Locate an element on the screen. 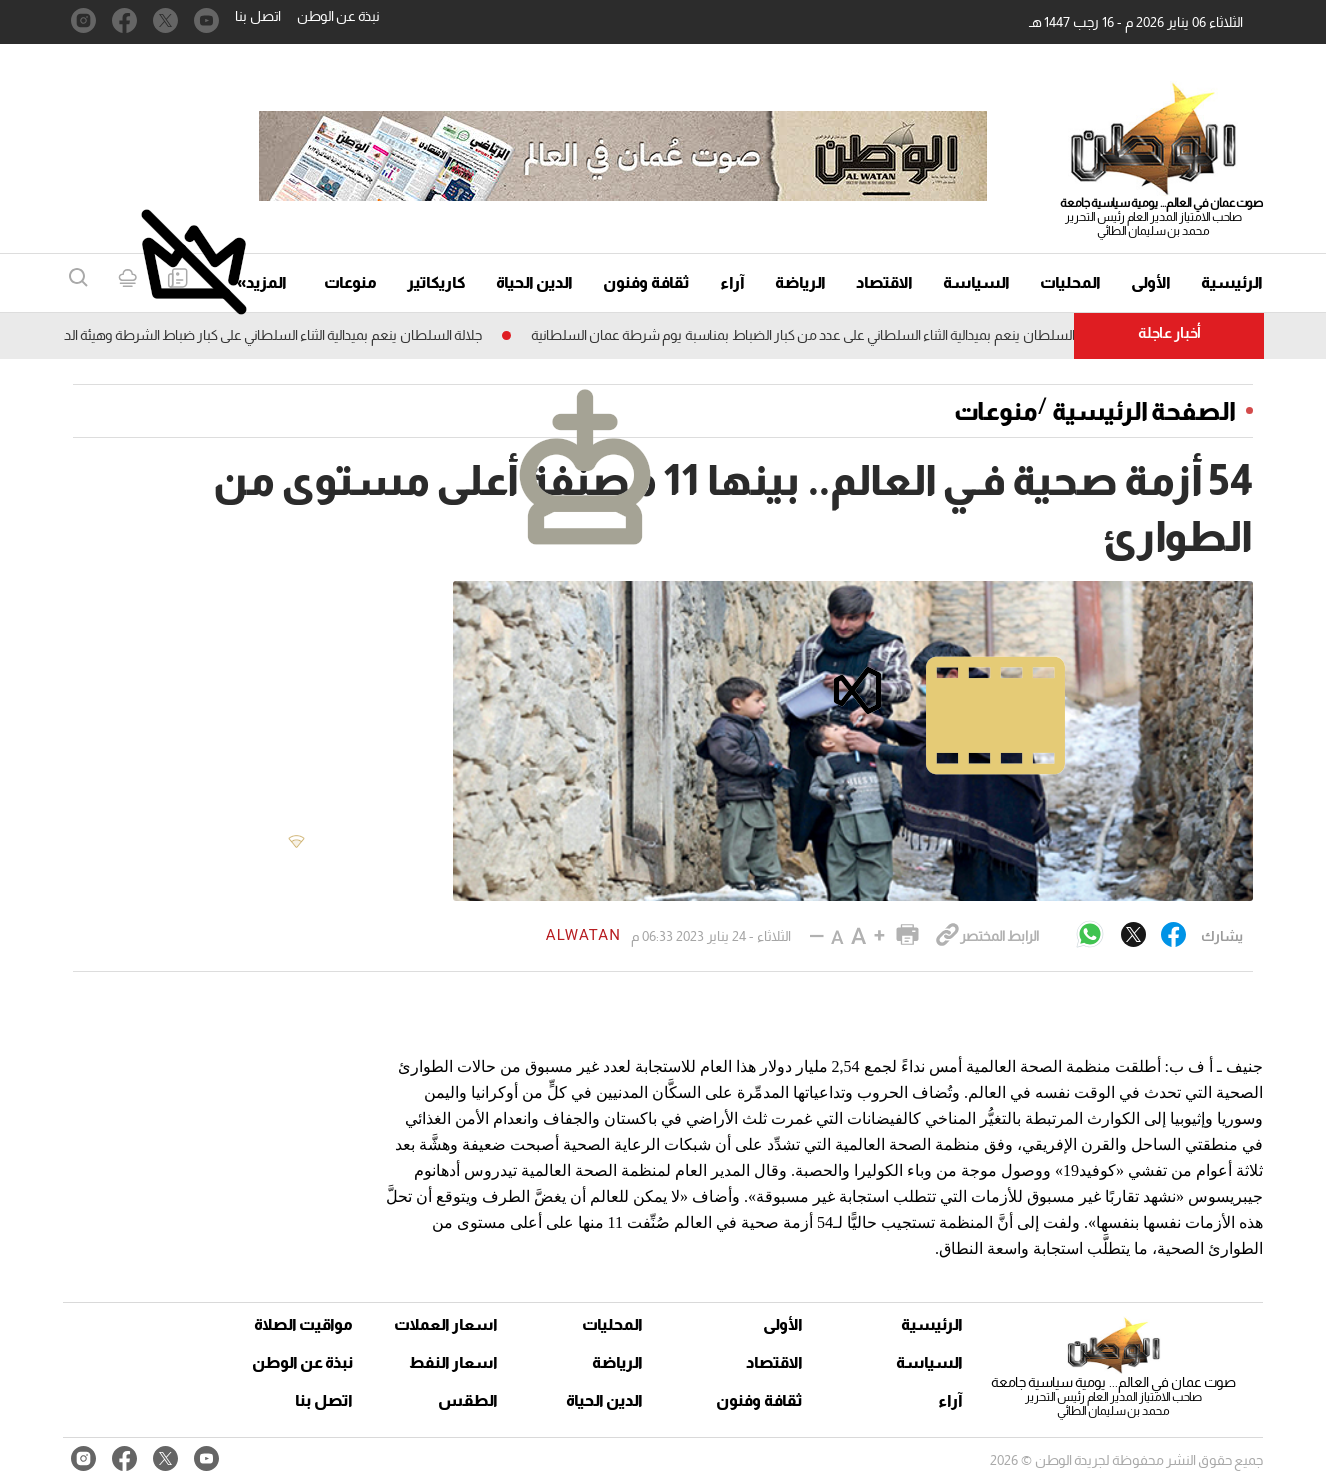 The width and height of the screenshot is (1326, 1482). play or access chess game is located at coordinates (585, 471).